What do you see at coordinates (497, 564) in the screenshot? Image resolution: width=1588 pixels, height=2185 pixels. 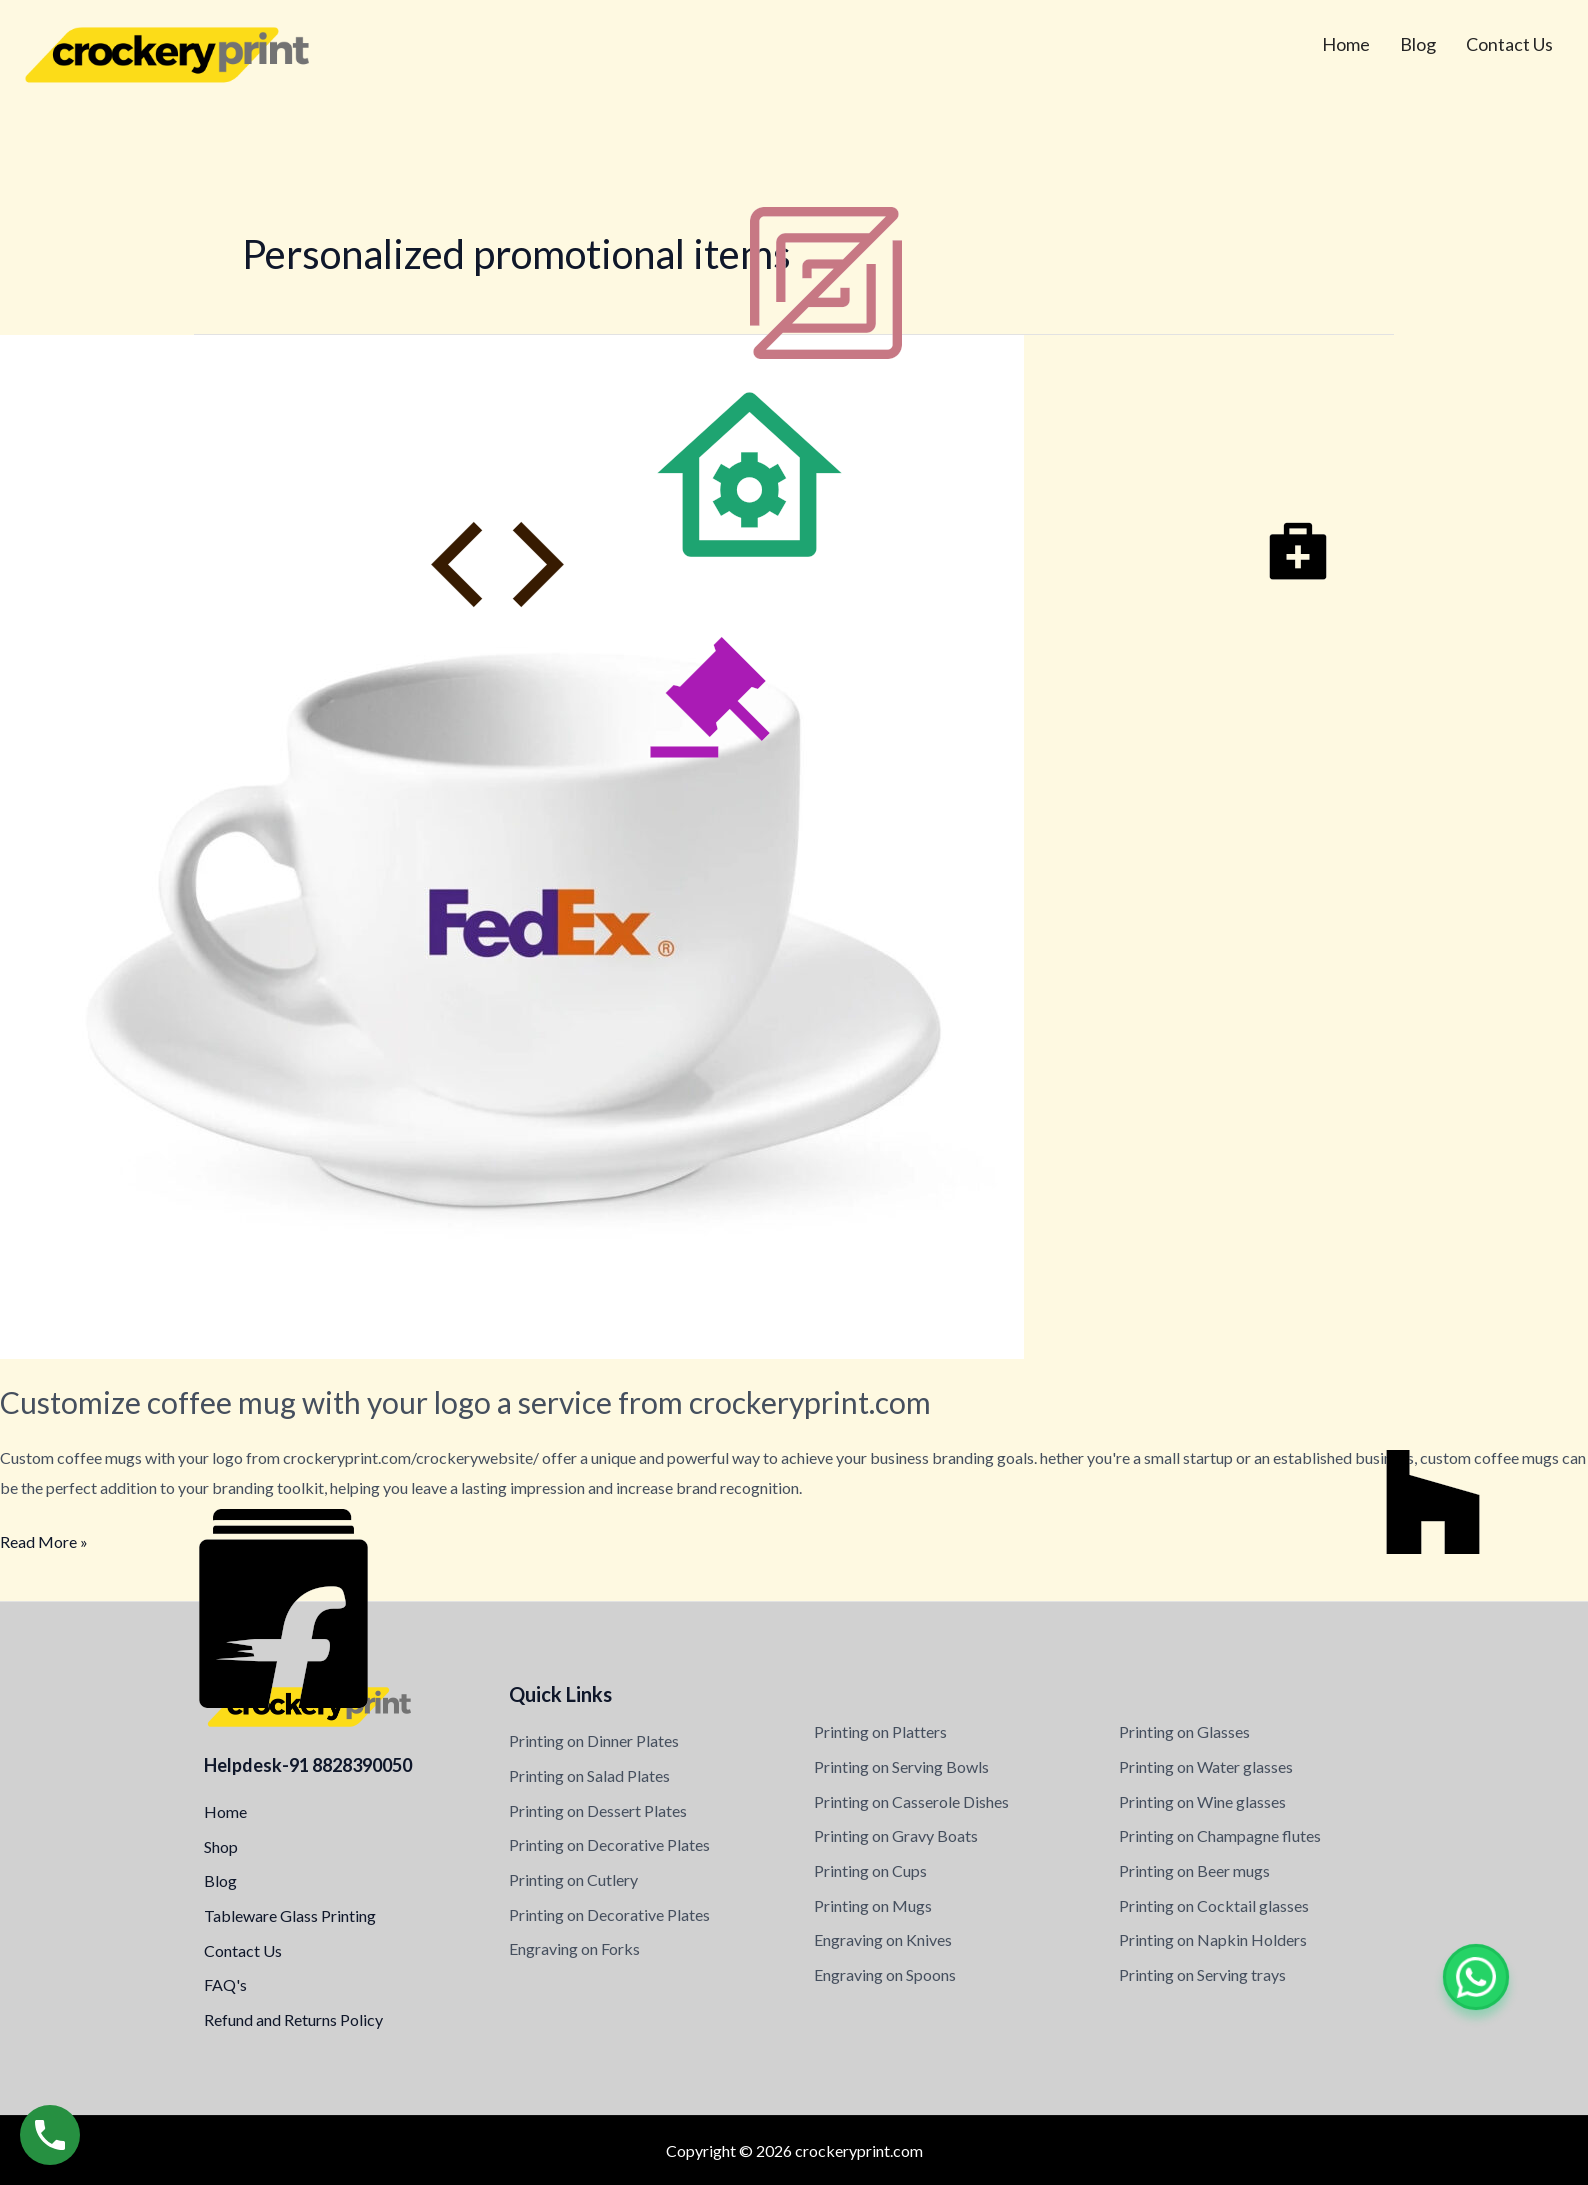 I see `view or edit source code` at bounding box center [497, 564].